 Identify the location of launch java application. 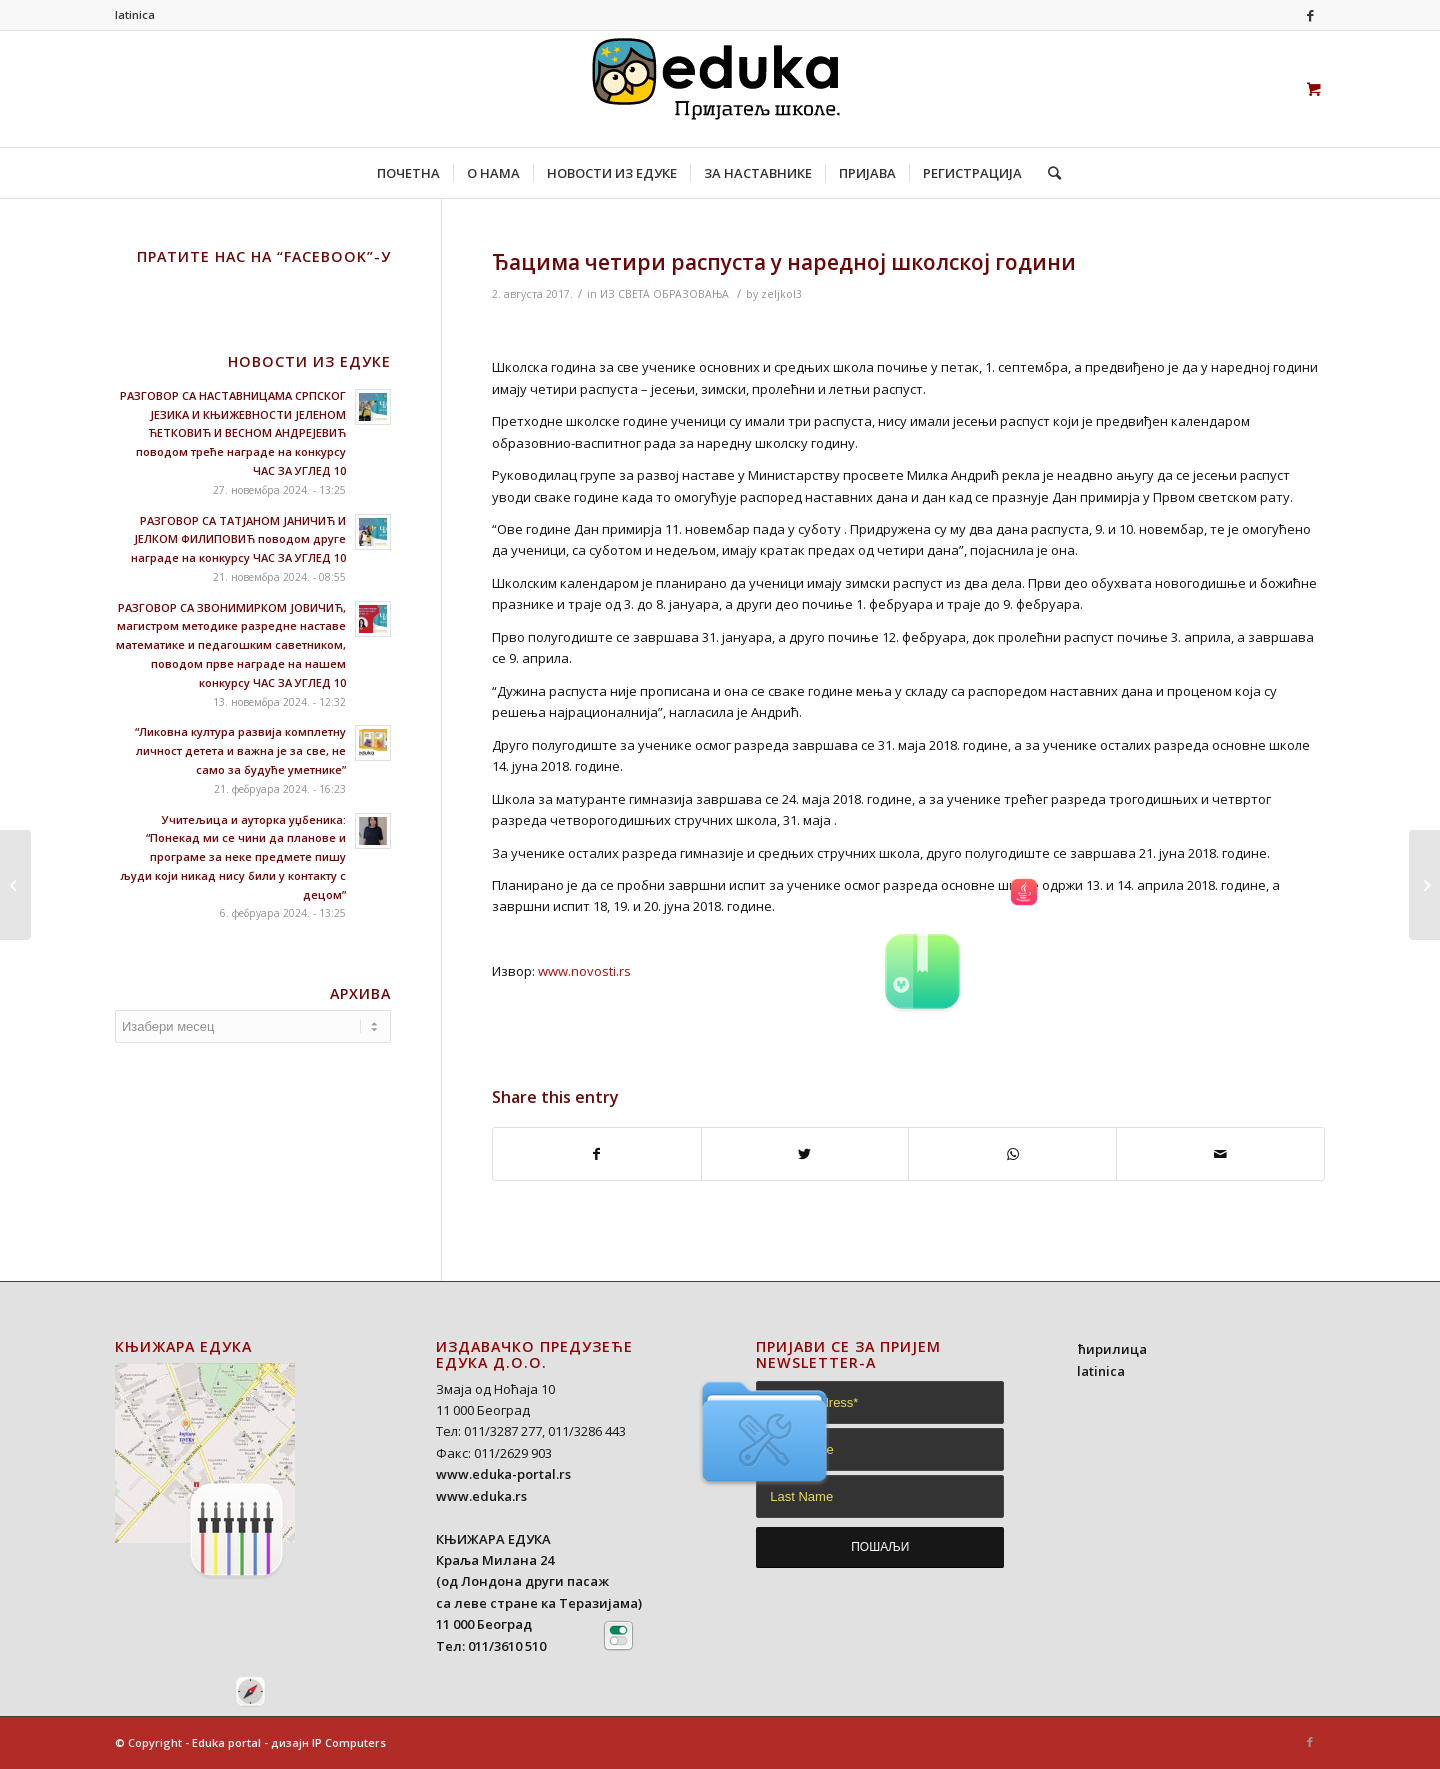
(1024, 892).